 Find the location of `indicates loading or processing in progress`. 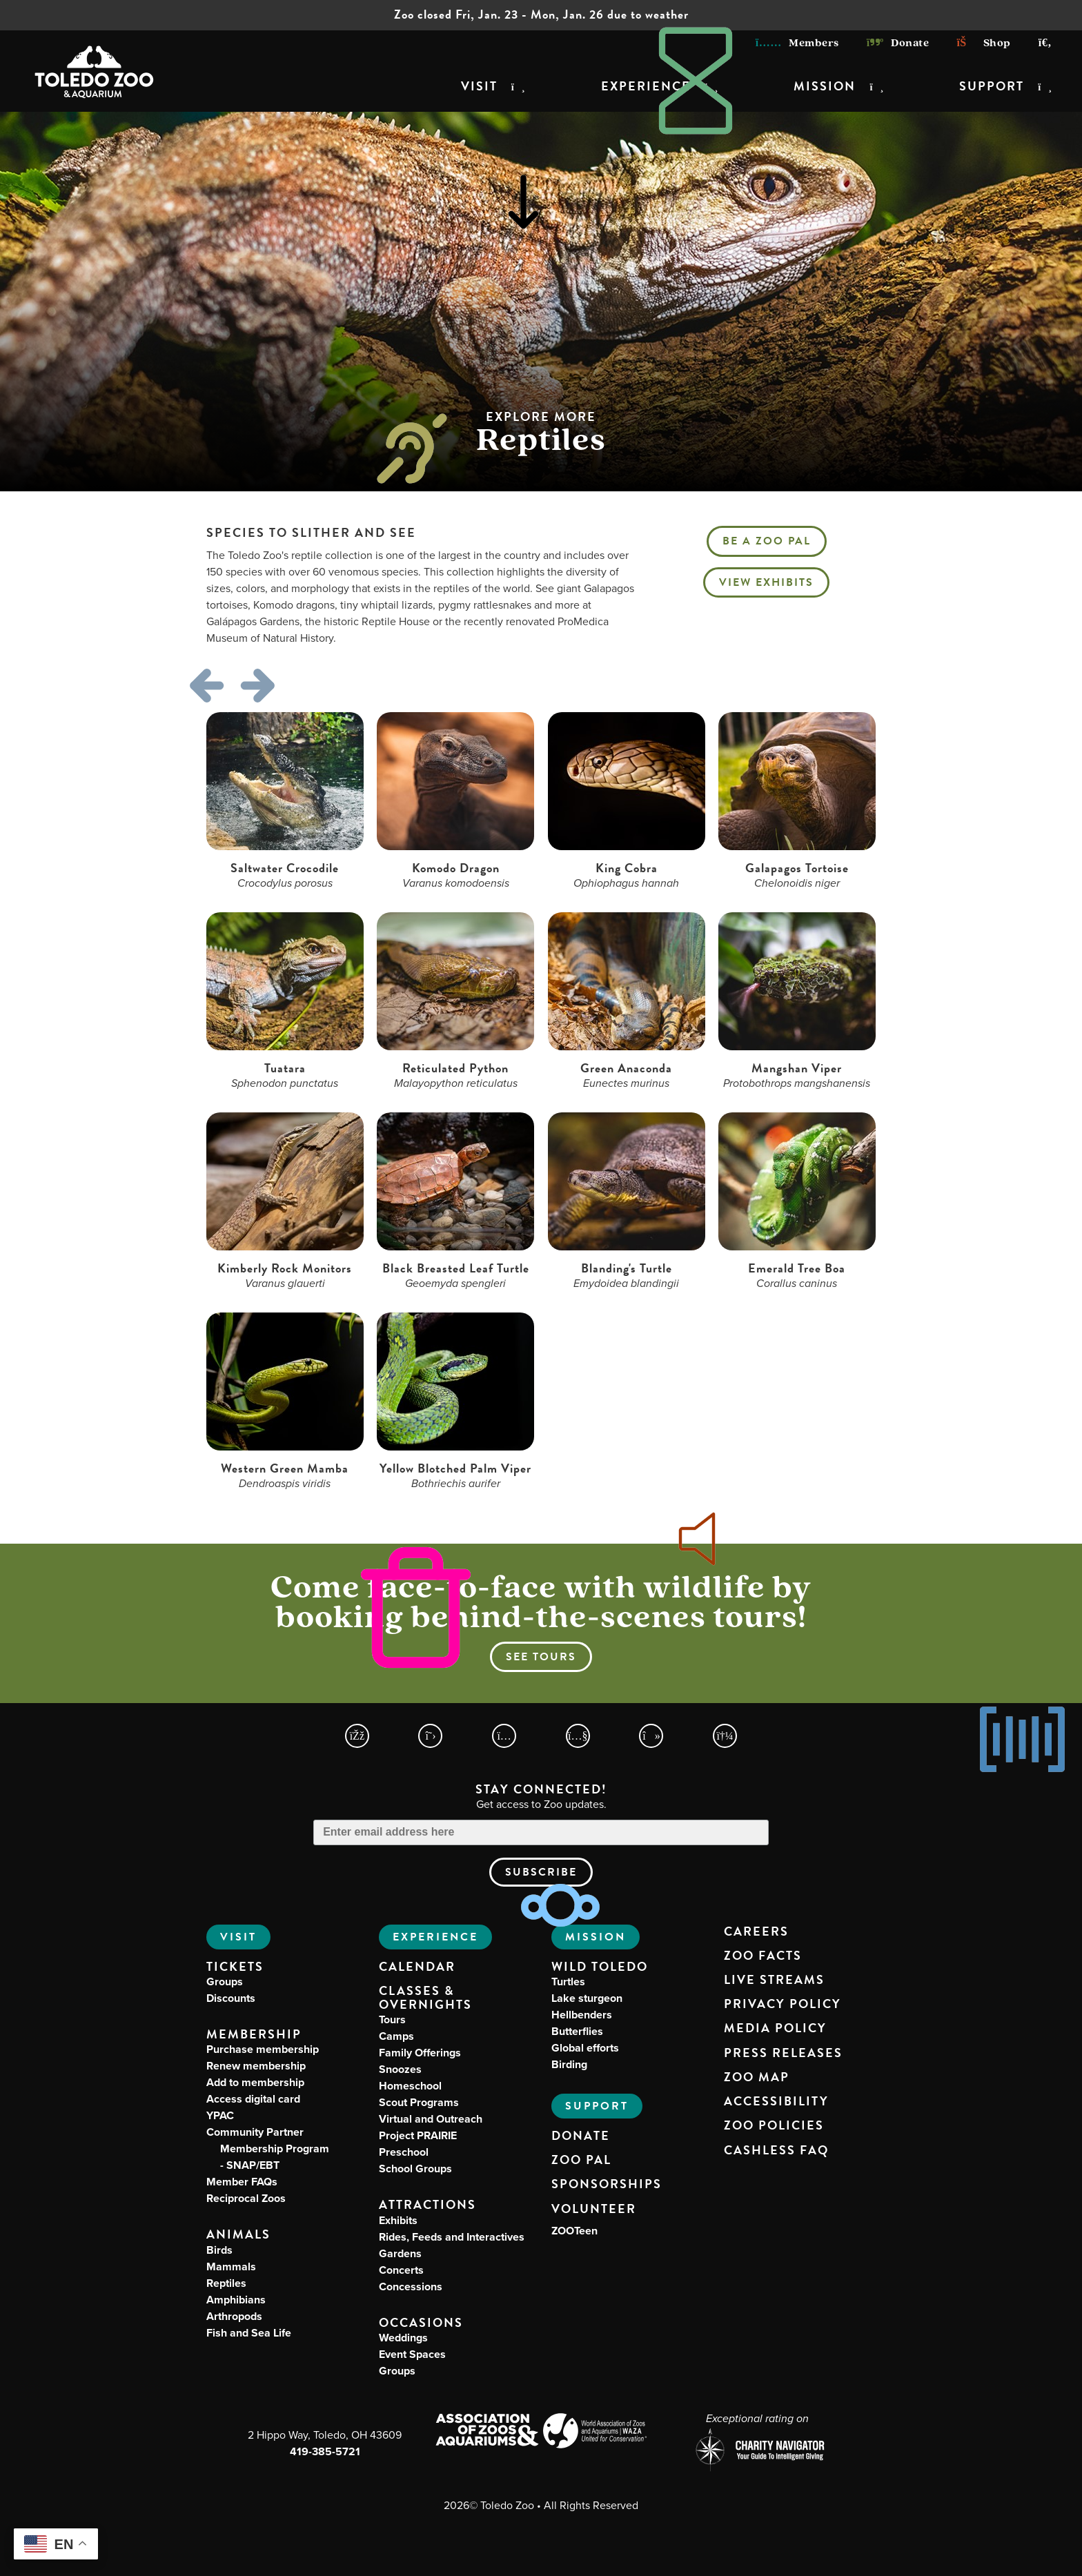

indicates loading or processing in progress is located at coordinates (696, 81).